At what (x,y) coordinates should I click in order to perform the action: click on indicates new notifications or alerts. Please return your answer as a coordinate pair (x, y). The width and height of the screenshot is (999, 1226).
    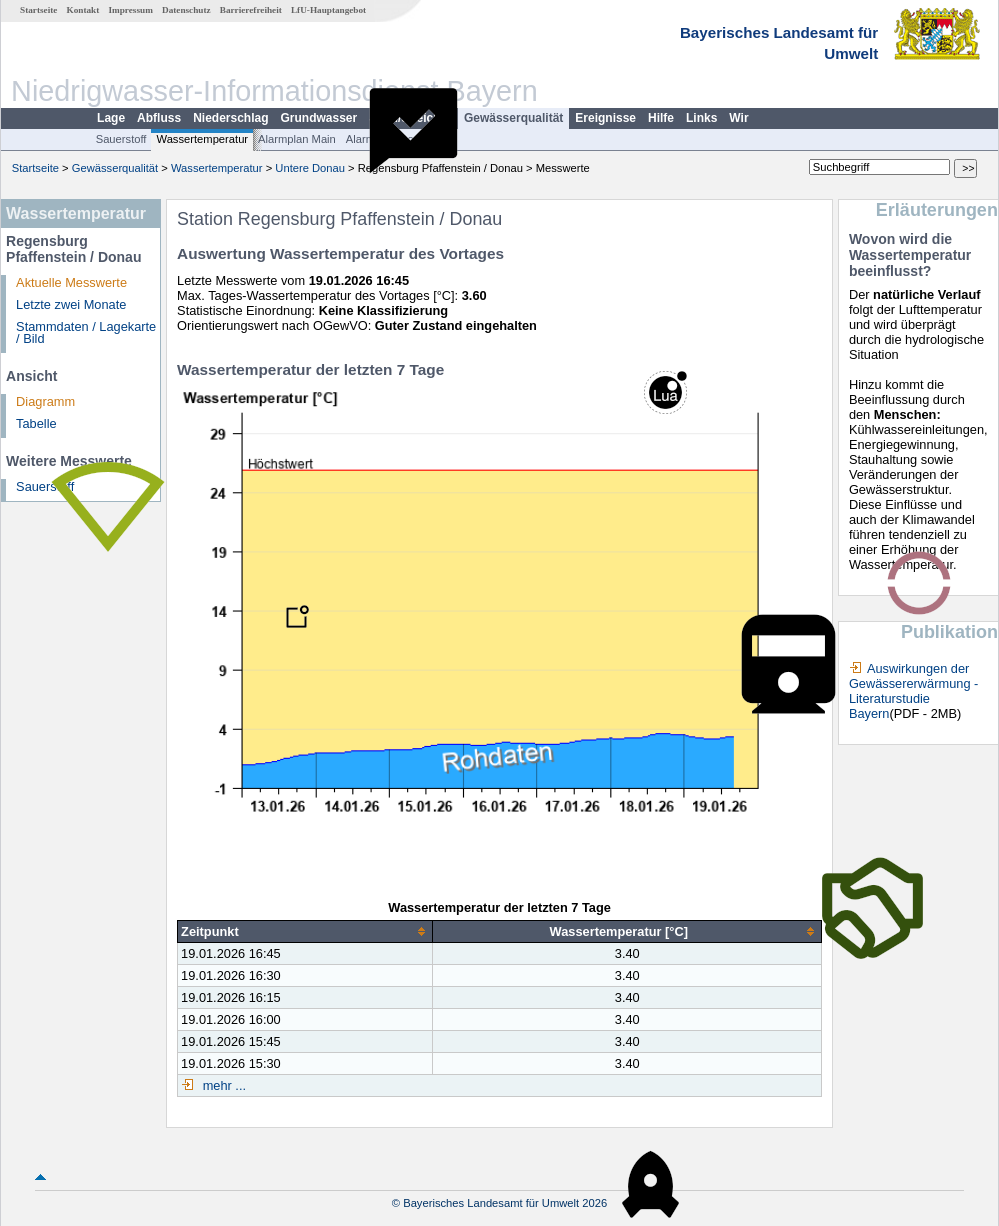
    Looking at the image, I should click on (296, 616).